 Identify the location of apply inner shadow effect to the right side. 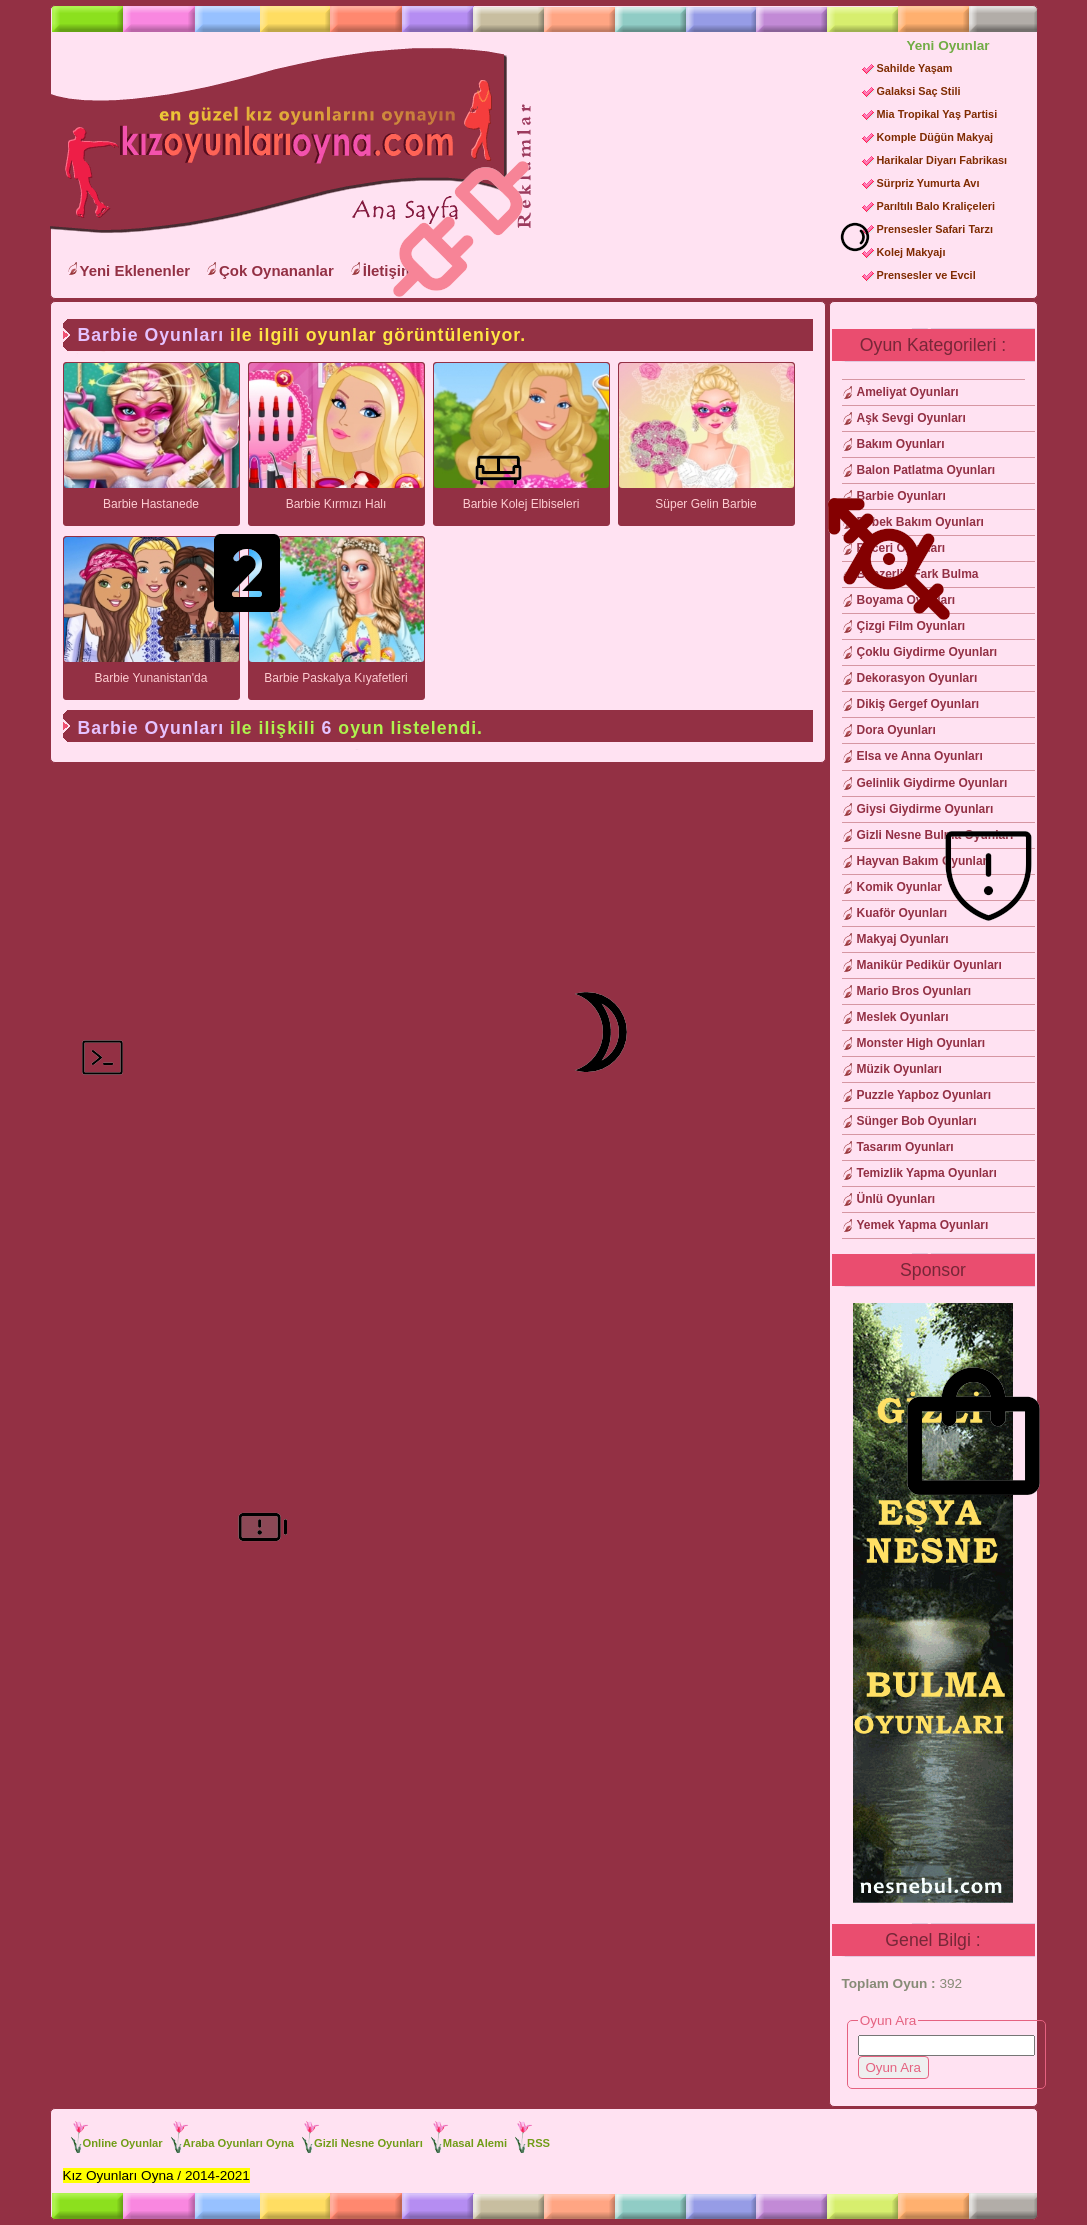
(855, 237).